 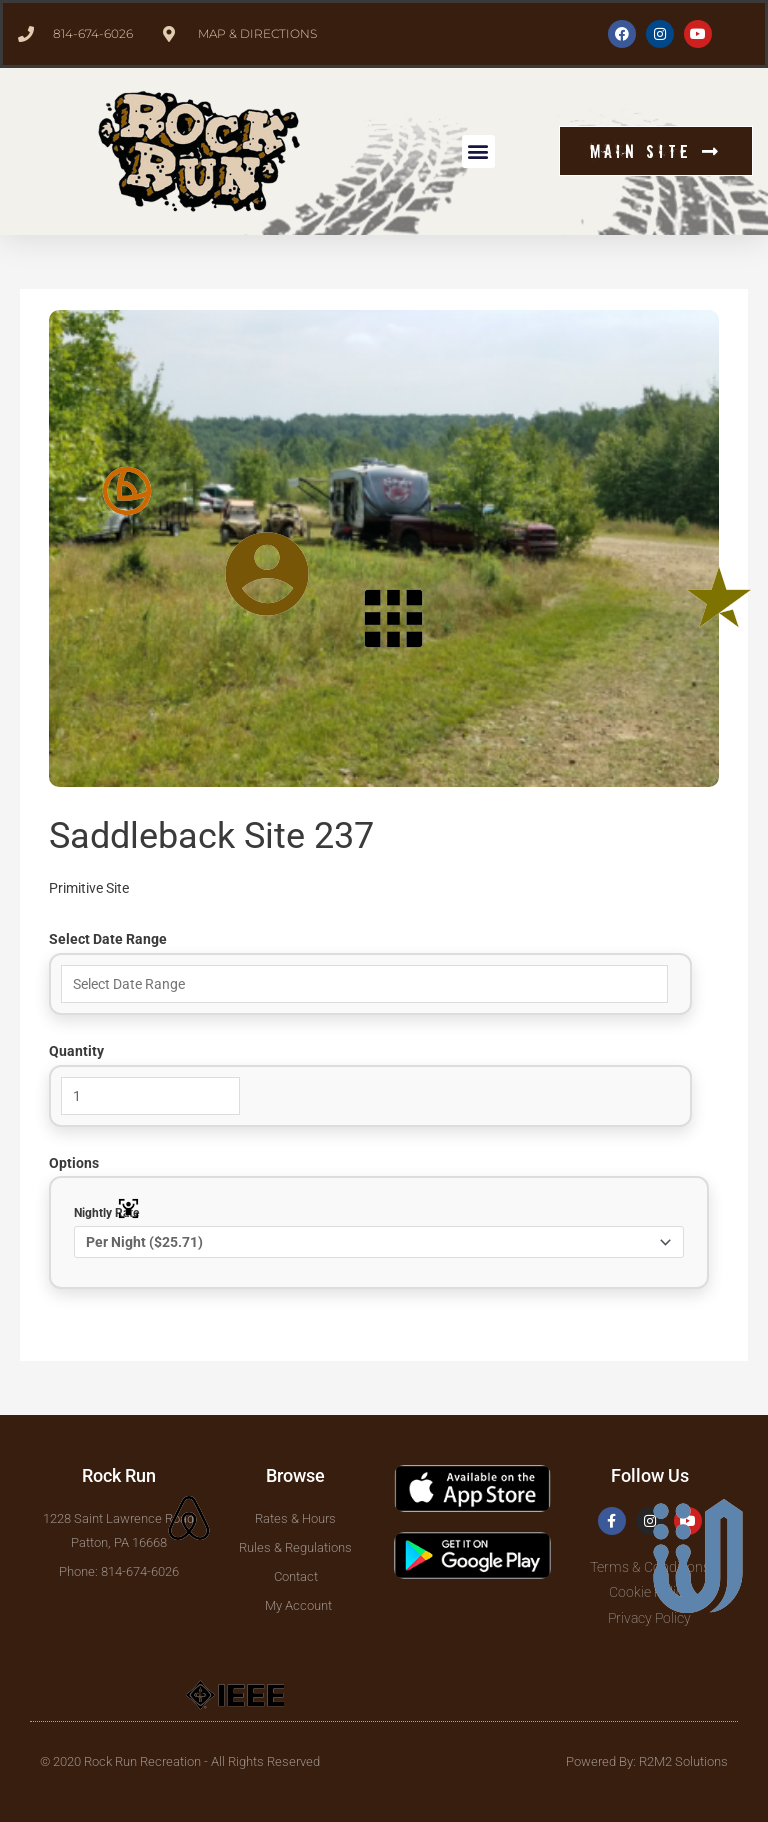 What do you see at coordinates (128, 1208) in the screenshot?
I see `scan or verify body biometrics` at bounding box center [128, 1208].